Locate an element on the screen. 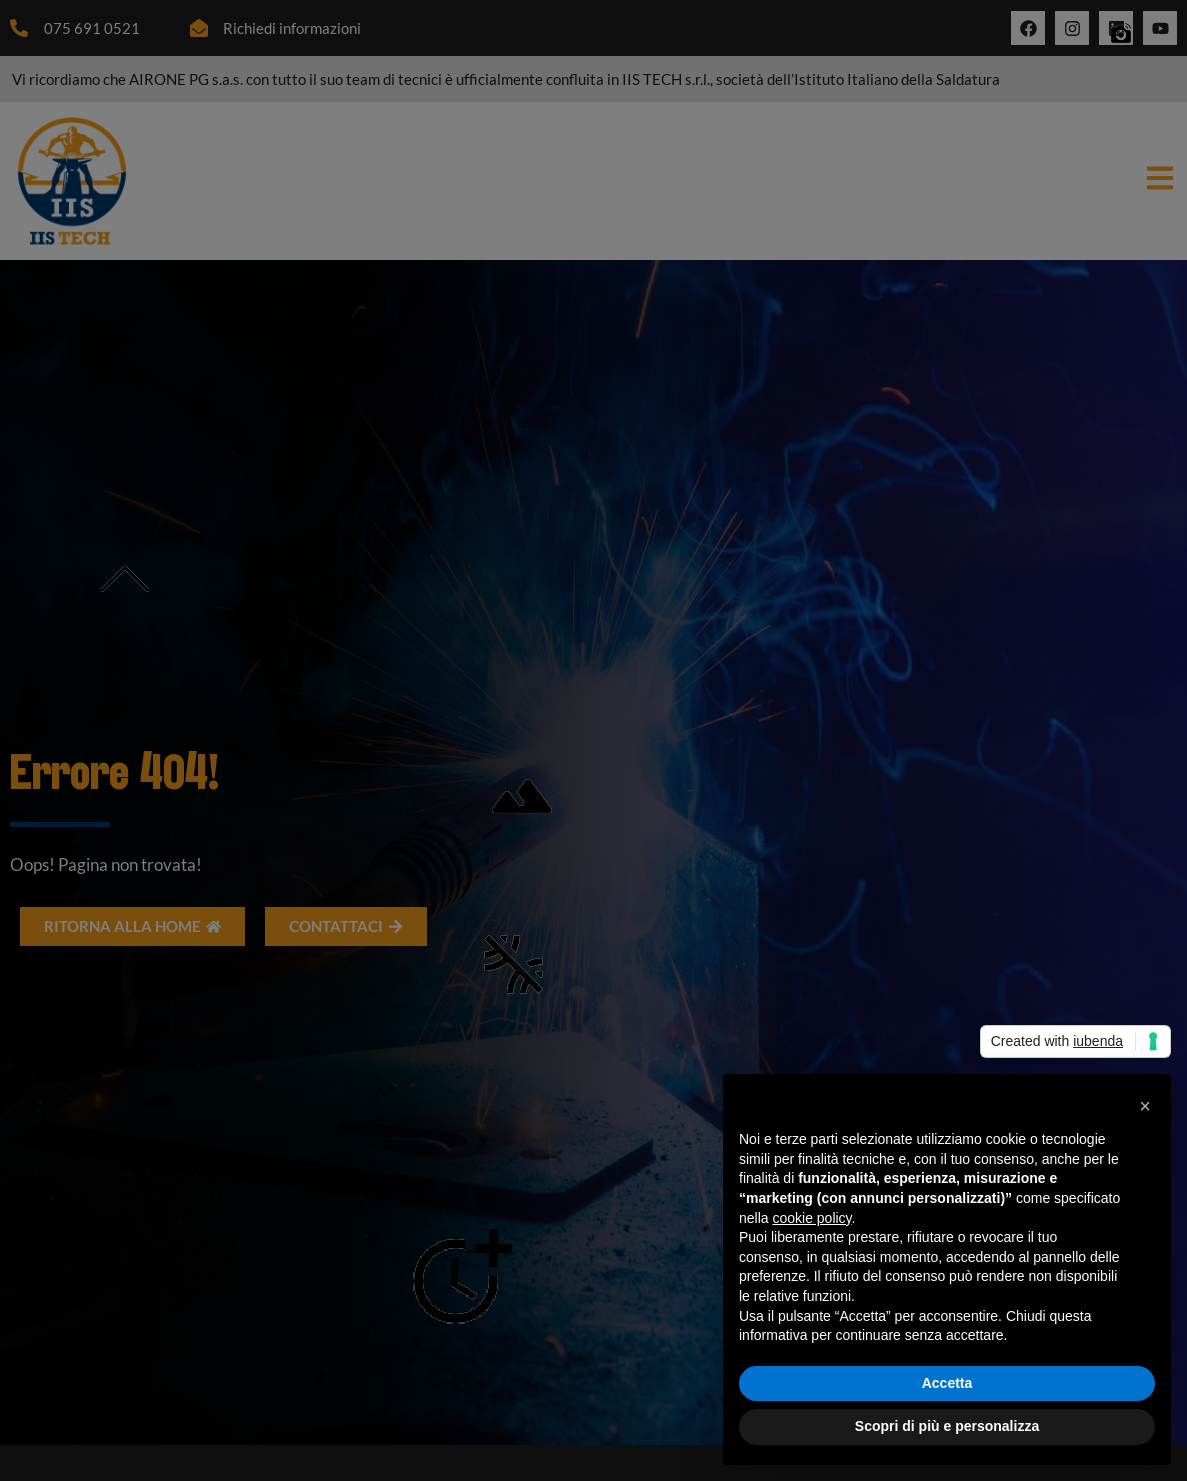 Image resolution: width=1187 pixels, height=1481 pixels. view landscape or nature photos is located at coordinates (522, 795).